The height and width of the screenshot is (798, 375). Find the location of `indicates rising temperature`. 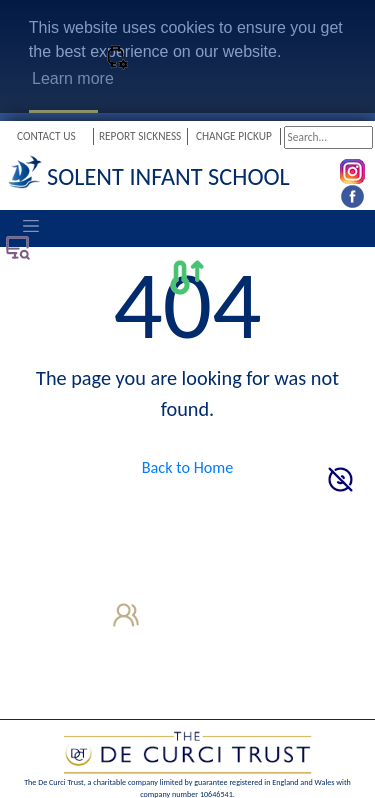

indicates rising temperature is located at coordinates (186, 277).